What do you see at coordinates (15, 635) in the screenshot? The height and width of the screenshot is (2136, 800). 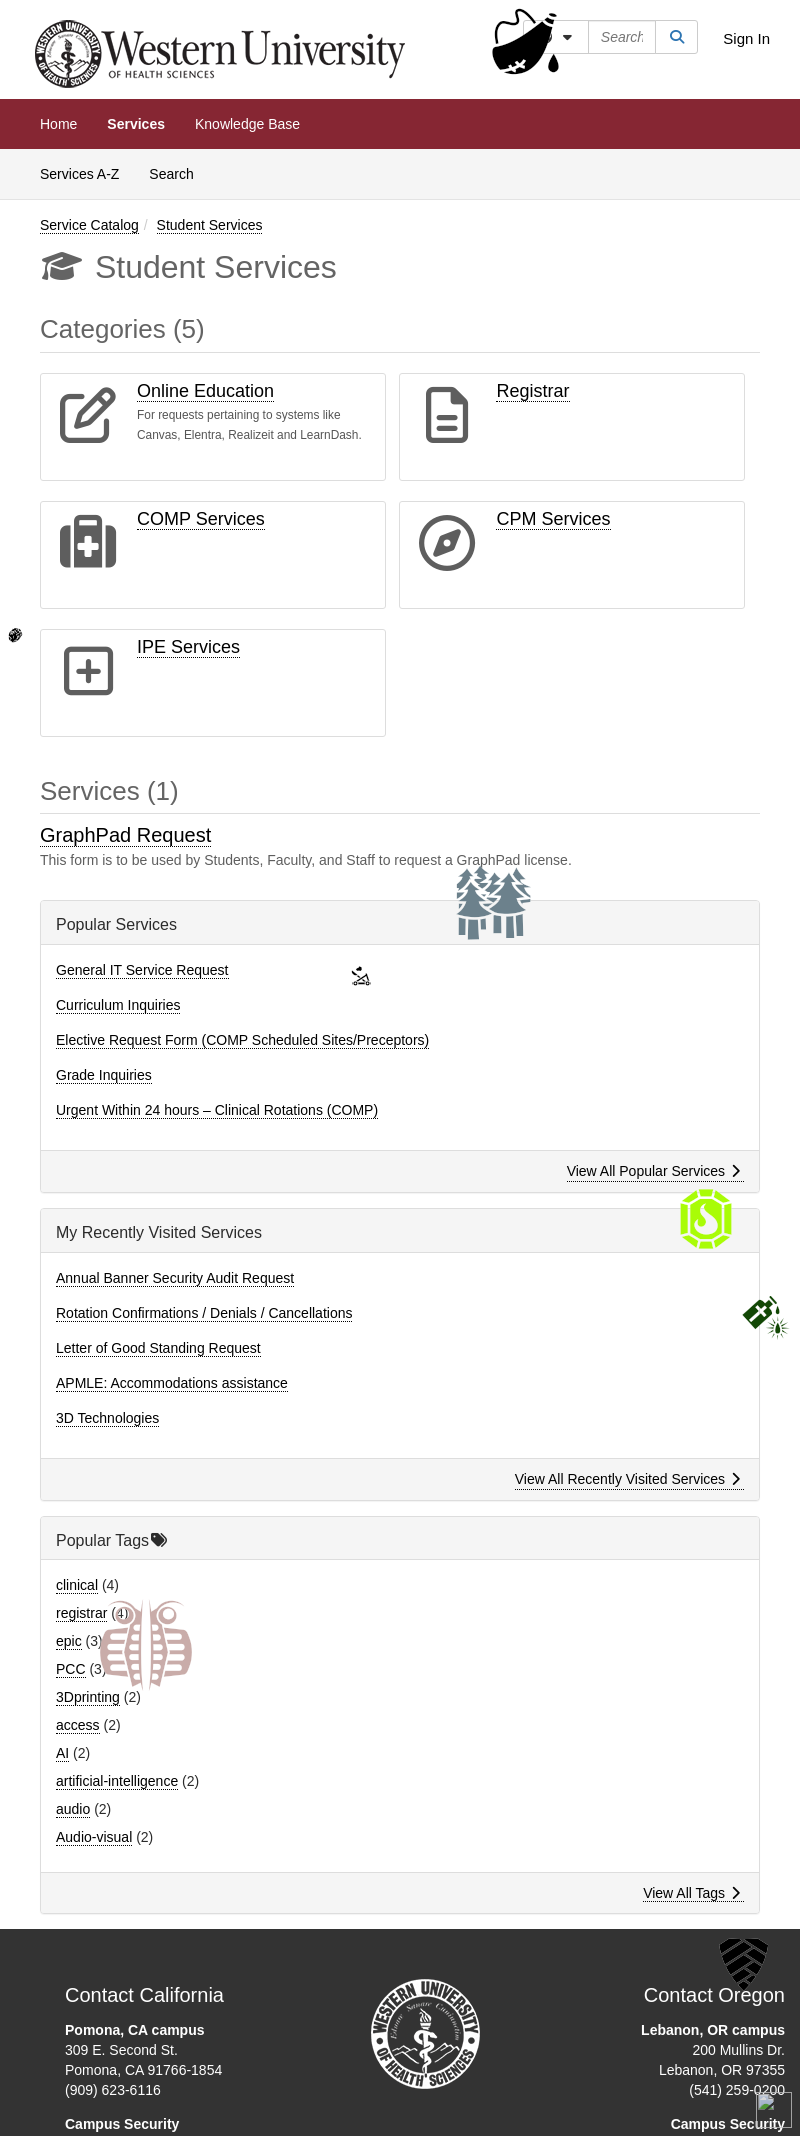 I see `represents space debris or asteroid in a game interface` at bounding box center [15, 635].